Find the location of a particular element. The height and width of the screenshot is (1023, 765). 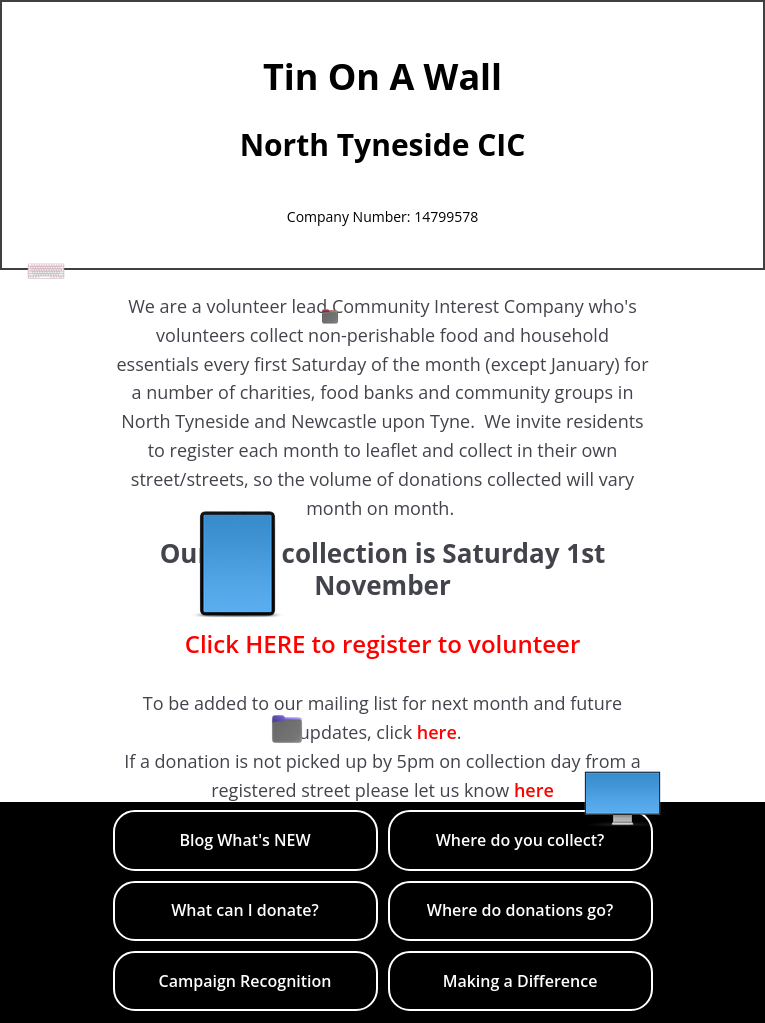

open folder to view contents is located at coordinates (287, 729).